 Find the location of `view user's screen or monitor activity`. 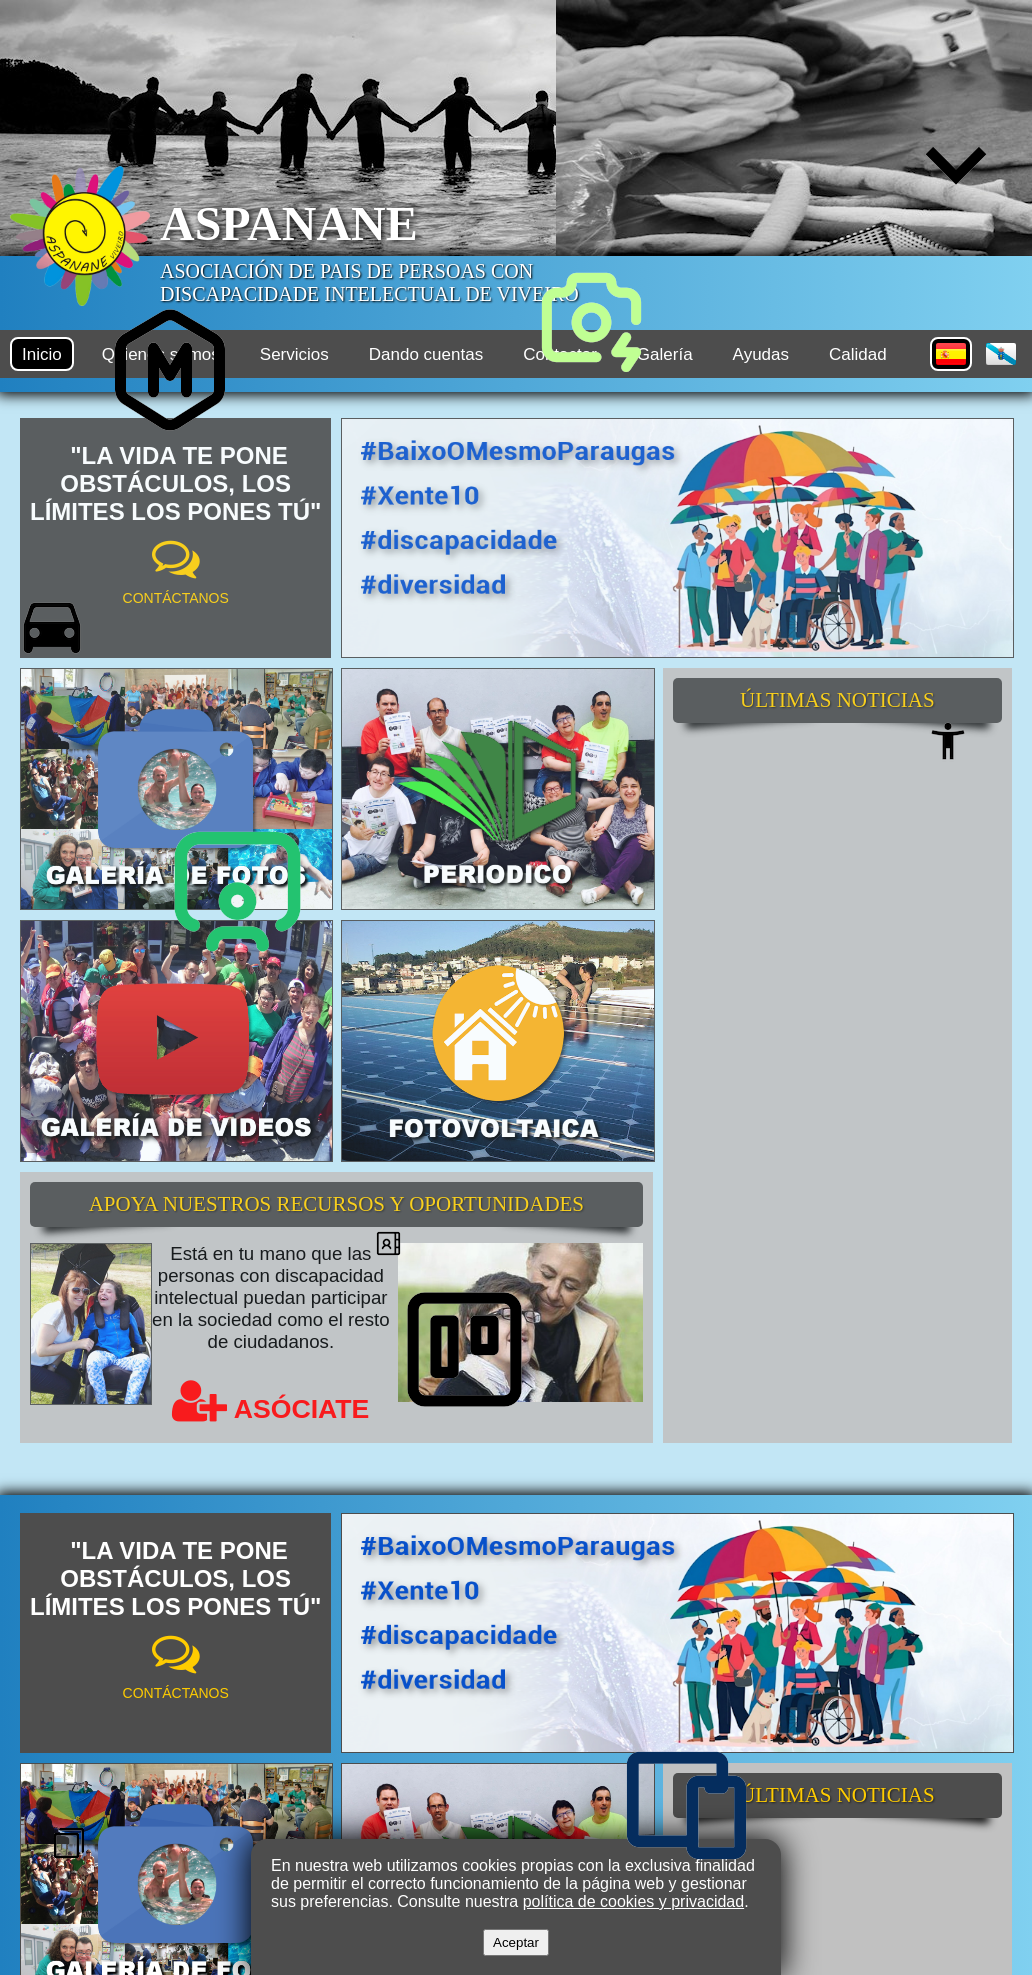

view user's screen or monitor activity is located at coordinates (237, 888).